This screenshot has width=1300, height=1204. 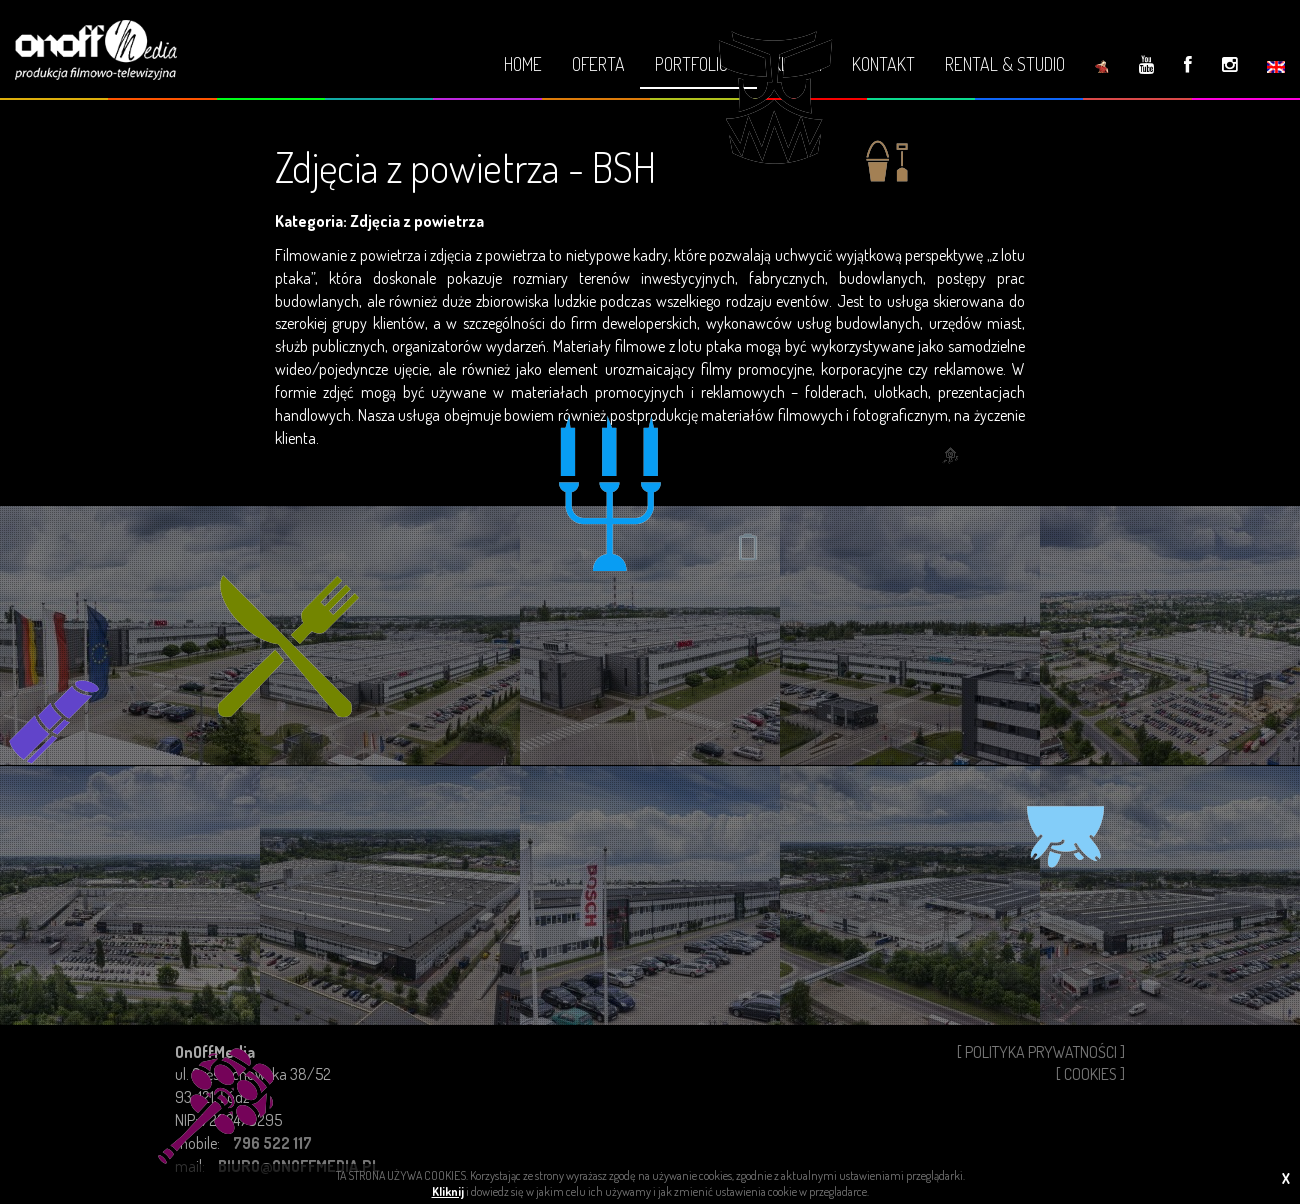 I want to click on unlit candelabra indicating inactive or disabled lighting, so click(x=609, y=493).